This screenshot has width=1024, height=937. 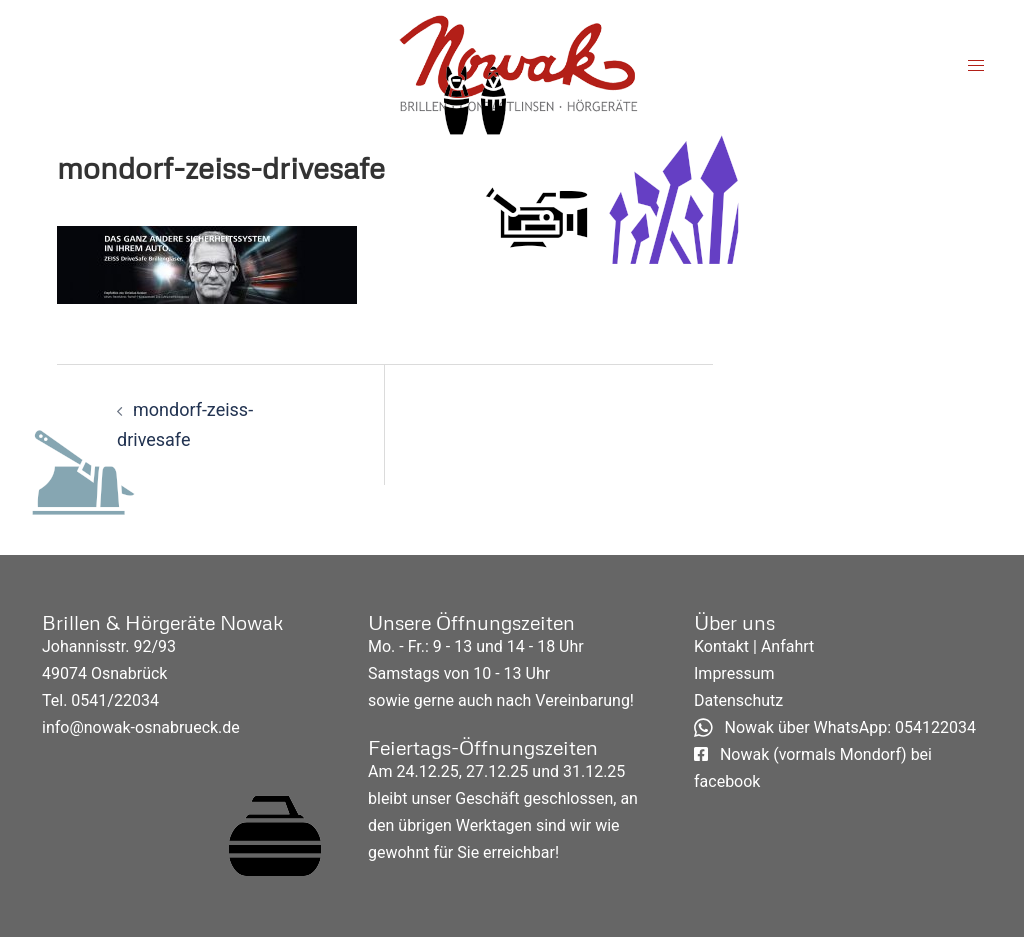 What do you see at coordinates (475, 100) in the screenshot?
I see `access ancient Egyptian artifacts or collectibles` at bounding box center [475, 100].